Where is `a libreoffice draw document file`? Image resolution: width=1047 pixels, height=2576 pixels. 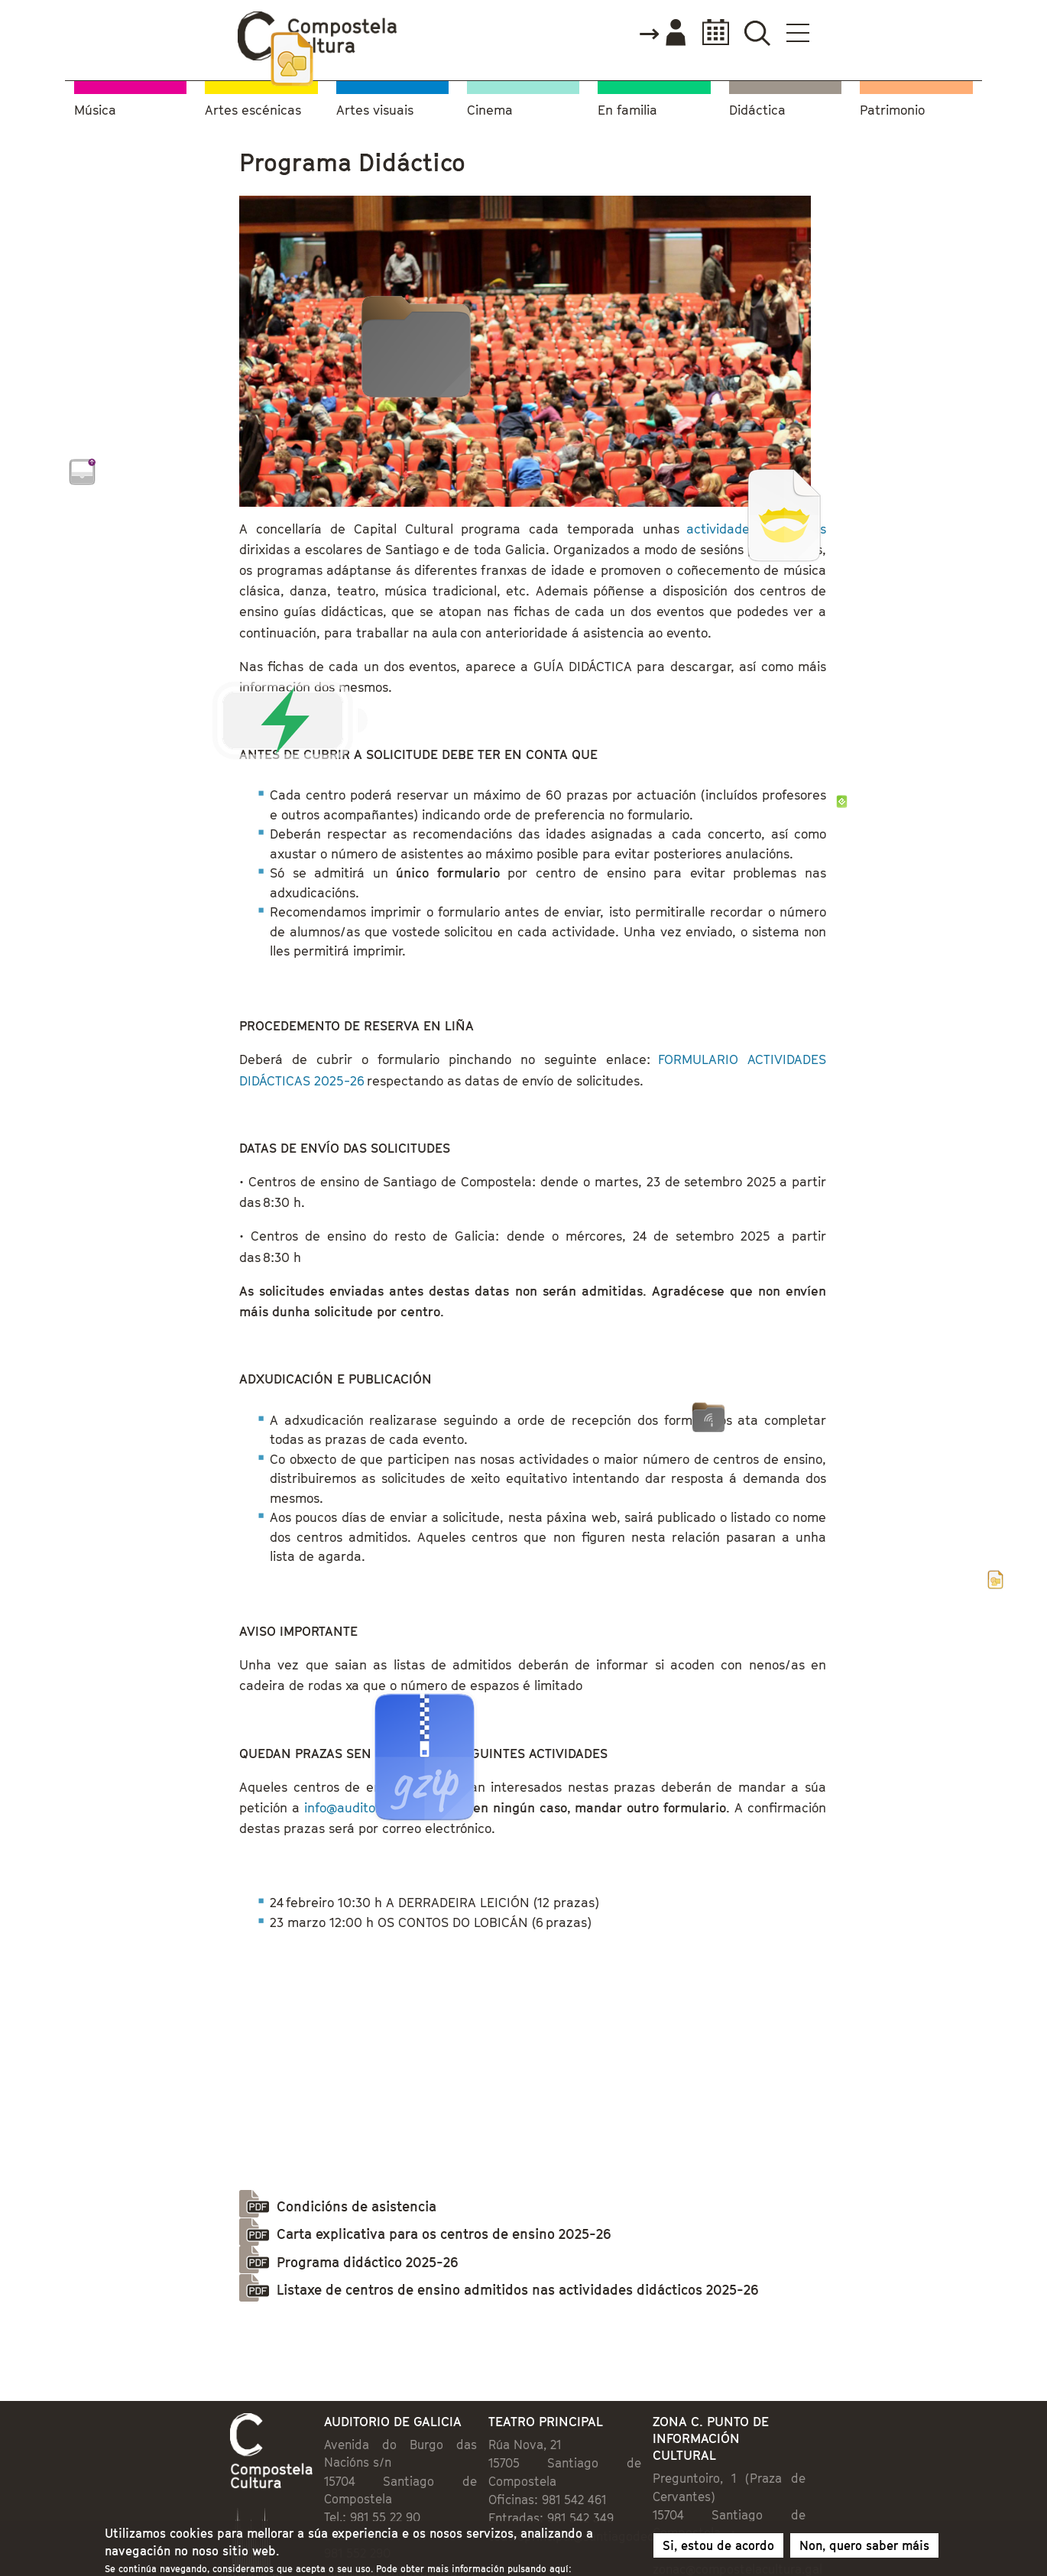 a libreoffice draw document file is located at coordinates (995, 1579).